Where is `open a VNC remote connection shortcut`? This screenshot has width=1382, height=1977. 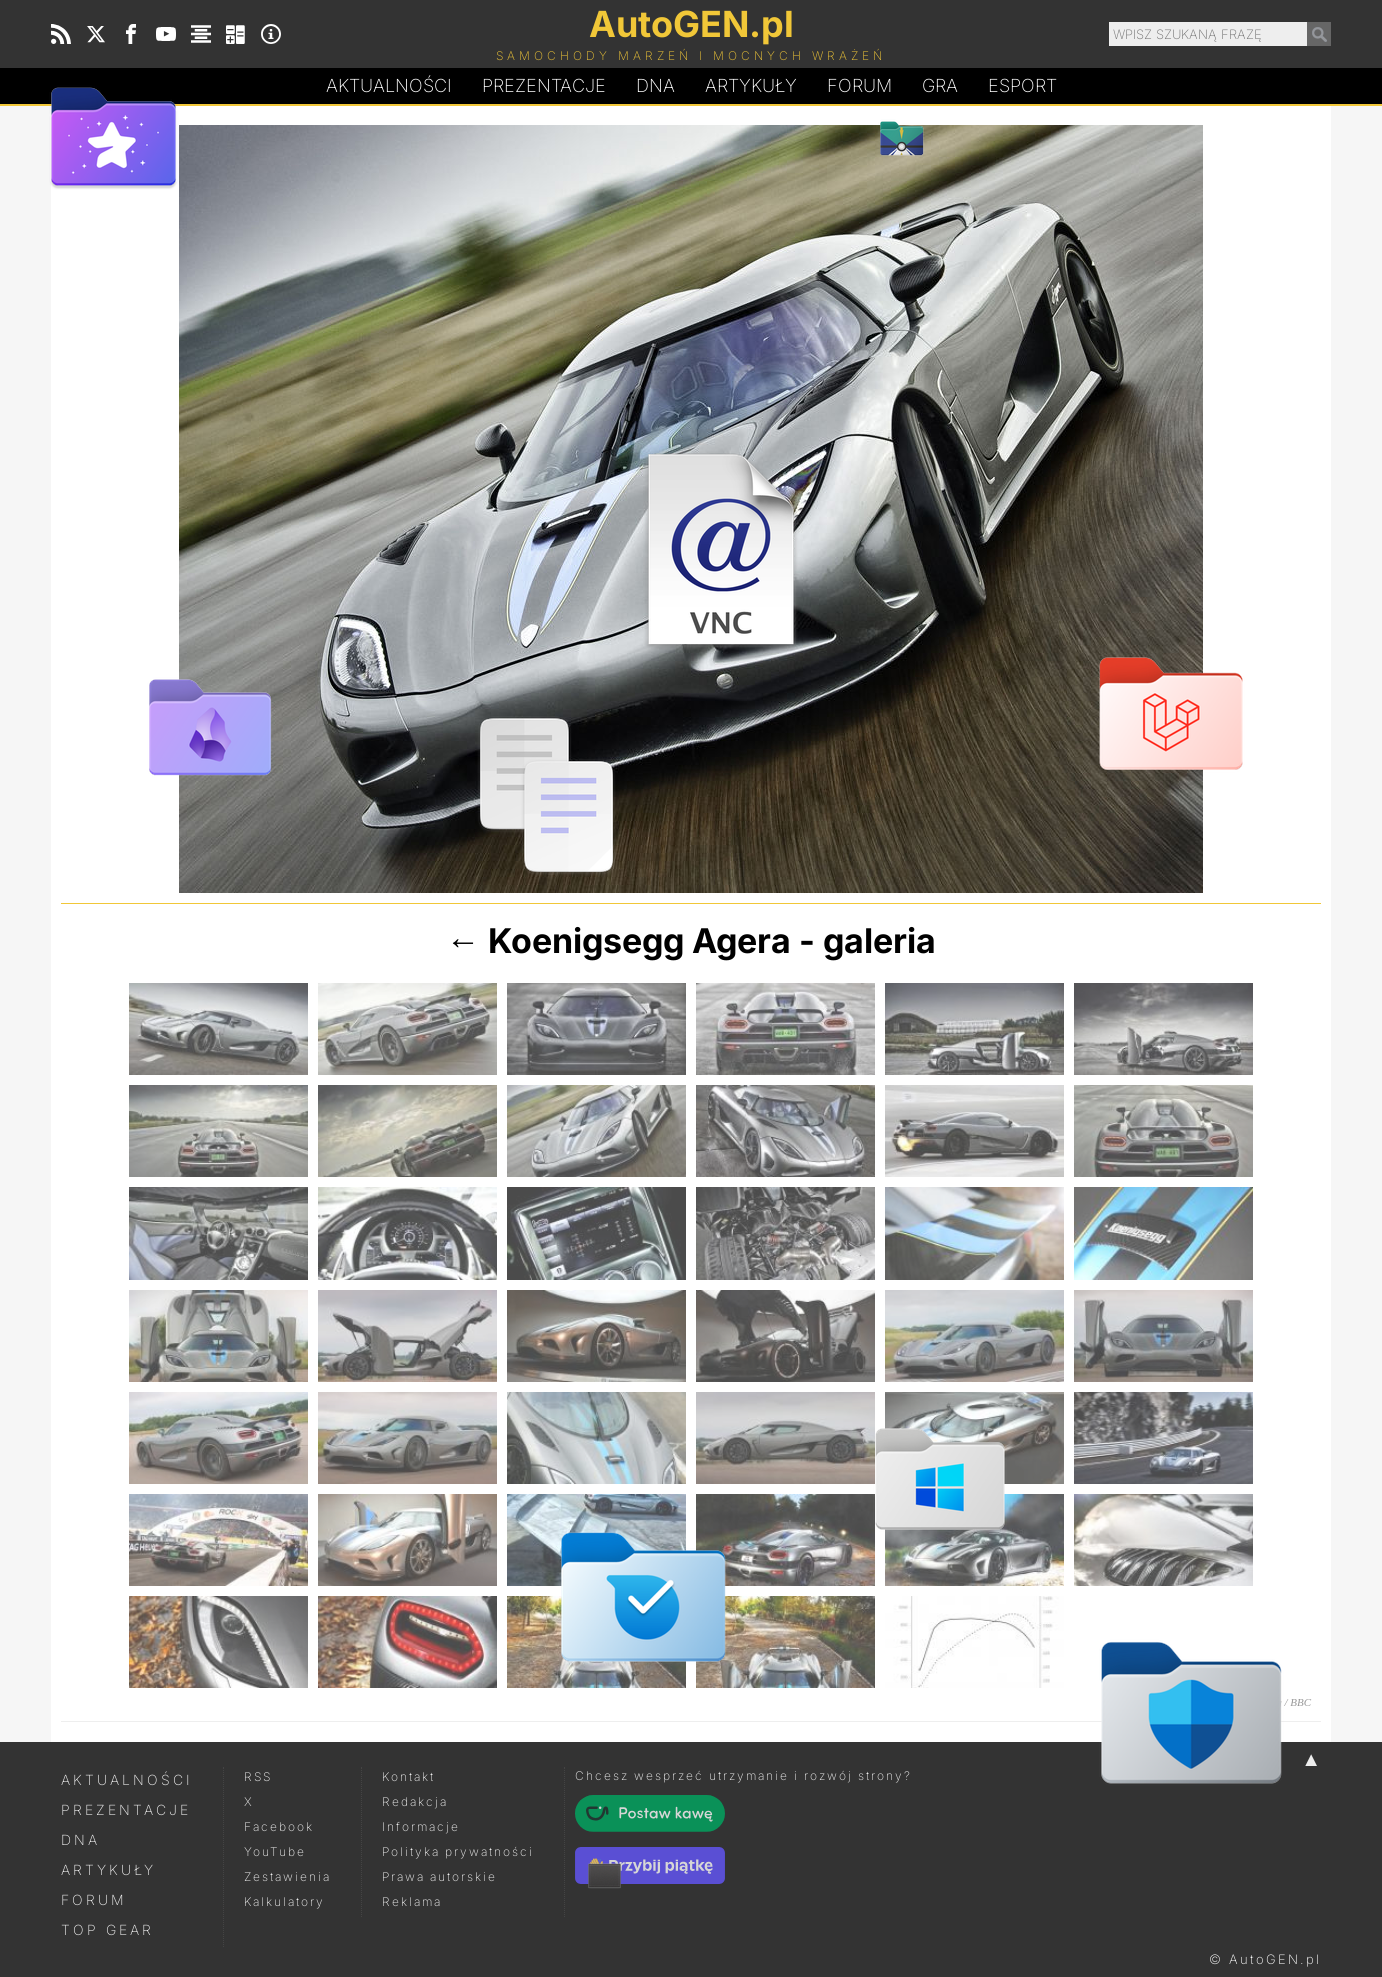 open a VNC remote connection shortcut is located at coordinates (721, 554).